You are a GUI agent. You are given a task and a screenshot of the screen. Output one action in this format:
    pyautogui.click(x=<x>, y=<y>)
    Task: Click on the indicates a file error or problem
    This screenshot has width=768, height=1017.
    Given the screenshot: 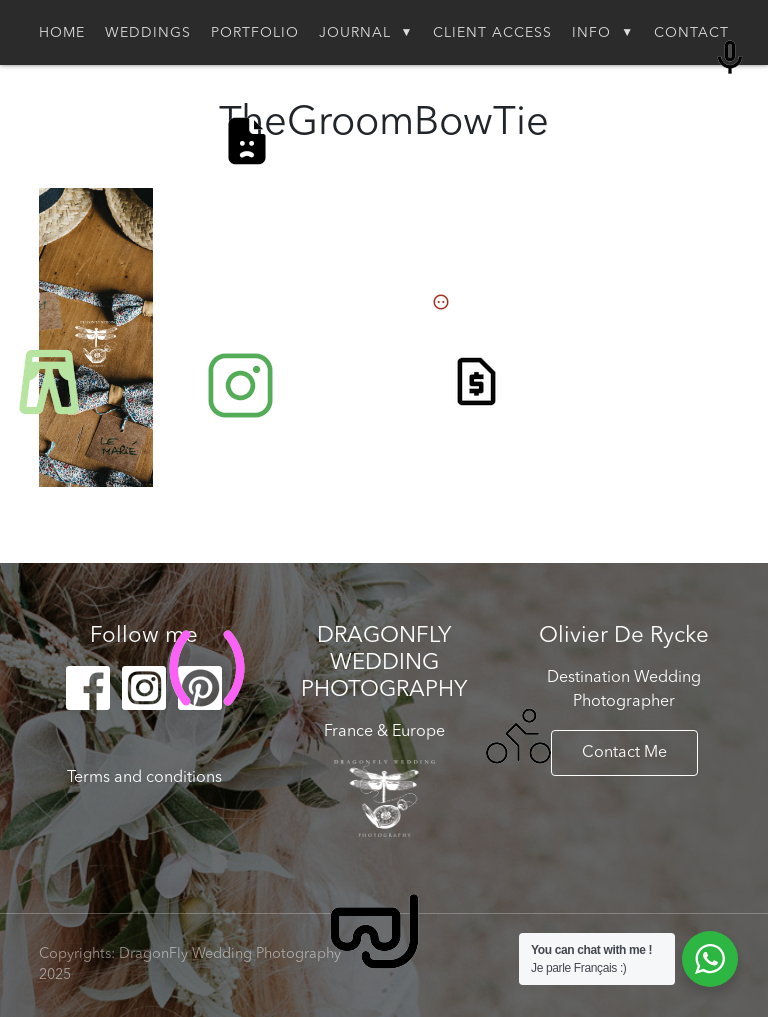 What is the action you would take?
    pyautogui.click(x=247, y=141)
    